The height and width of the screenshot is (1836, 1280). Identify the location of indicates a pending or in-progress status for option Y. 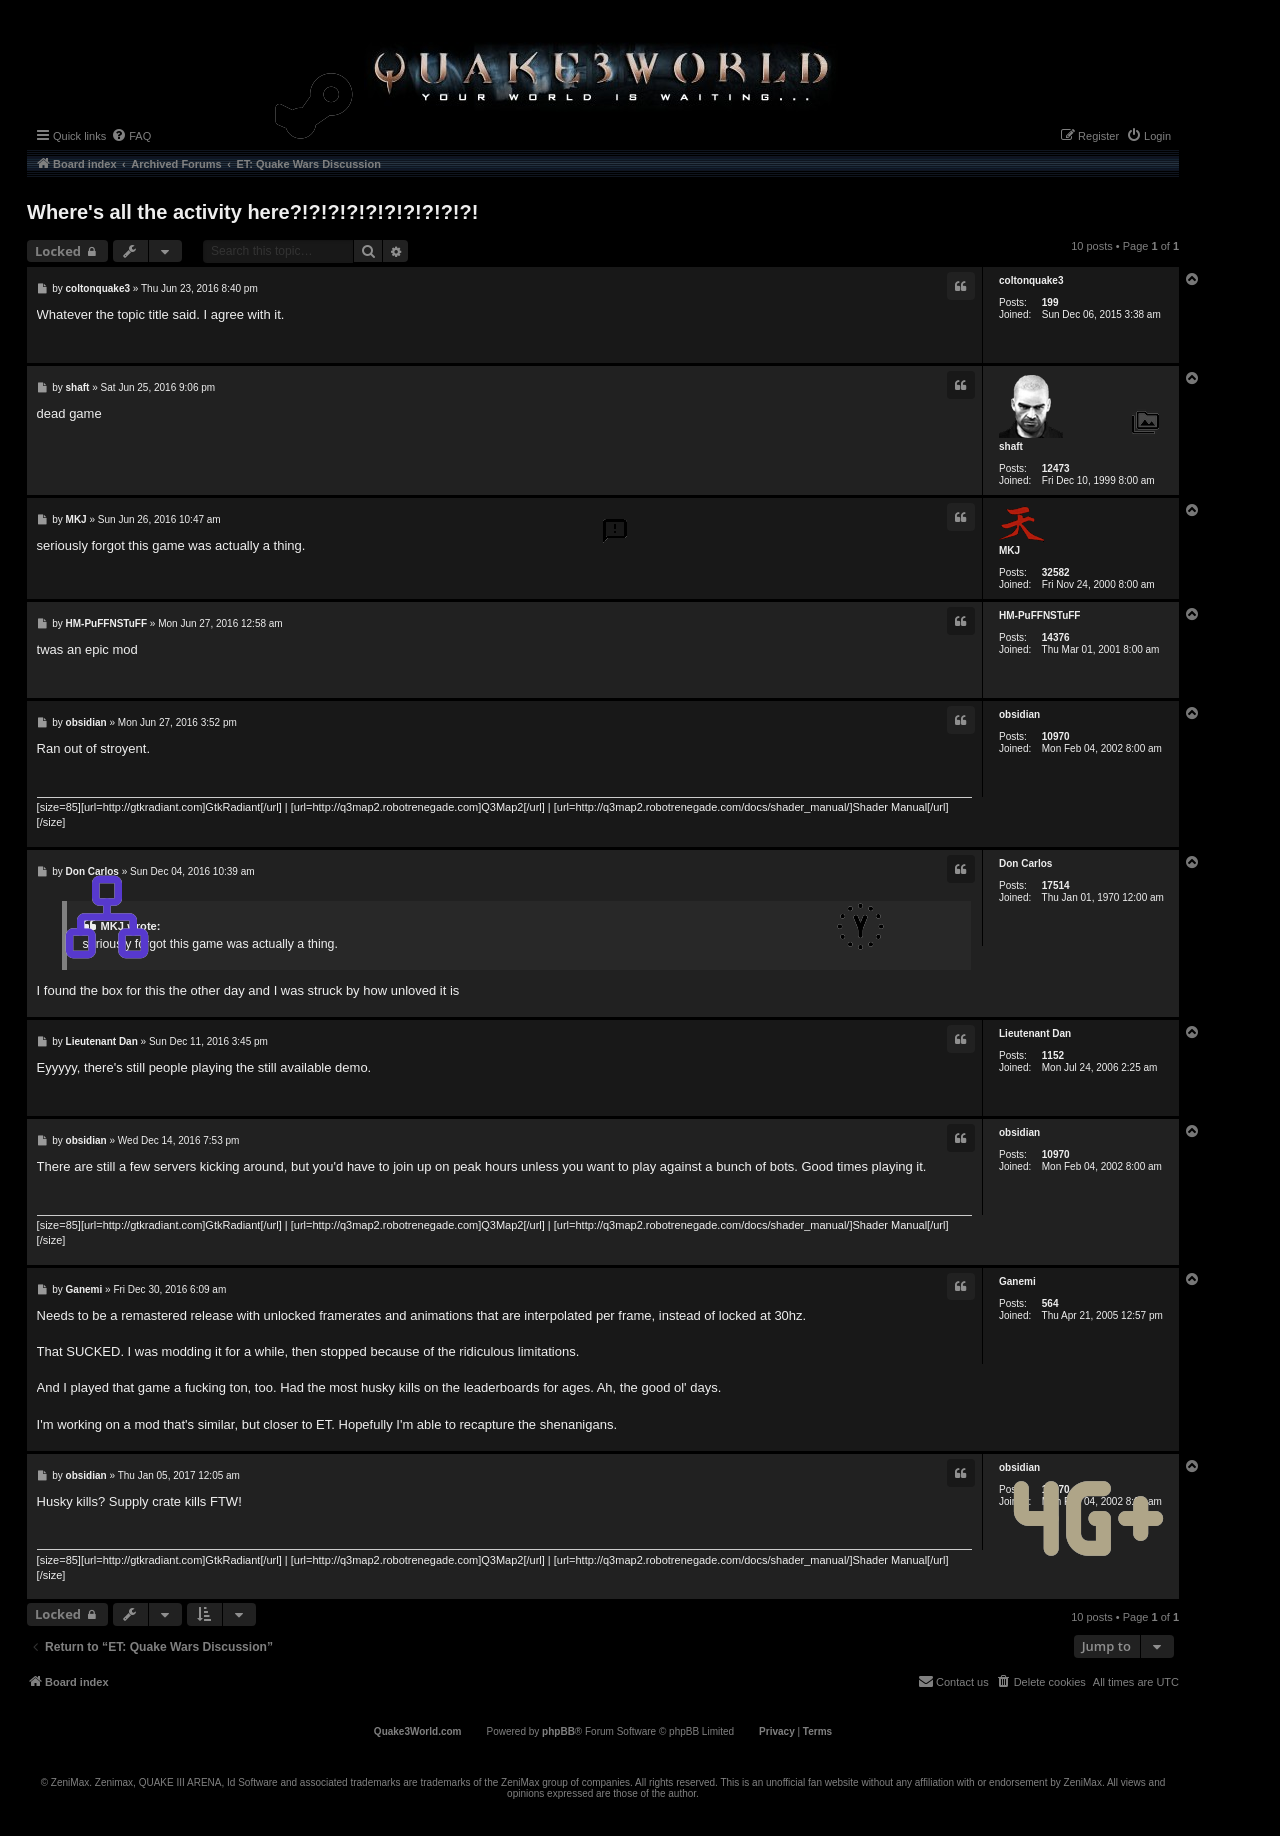
(860, 926).